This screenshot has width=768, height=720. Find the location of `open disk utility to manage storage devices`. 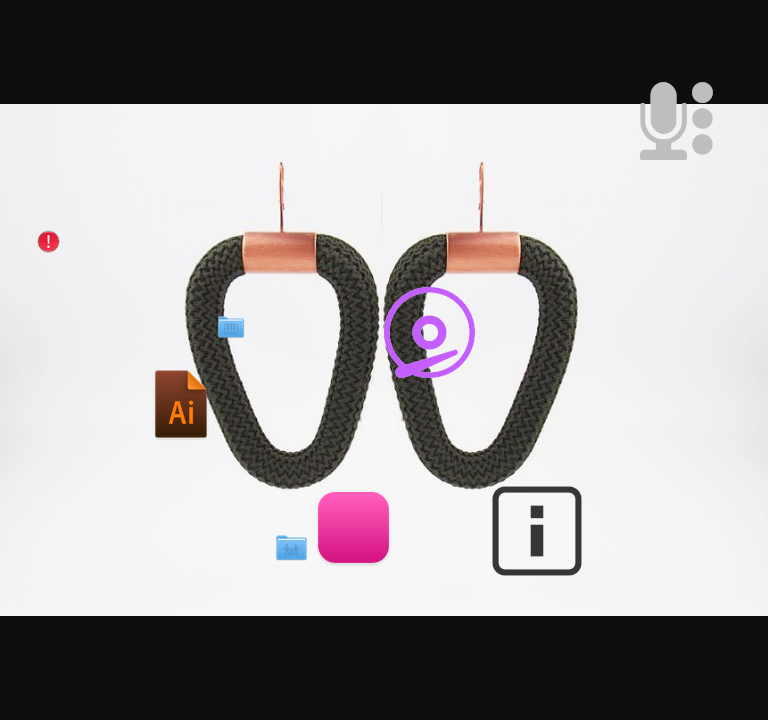

open disk utility to manage storage devices is located at coordinates (429, 332).